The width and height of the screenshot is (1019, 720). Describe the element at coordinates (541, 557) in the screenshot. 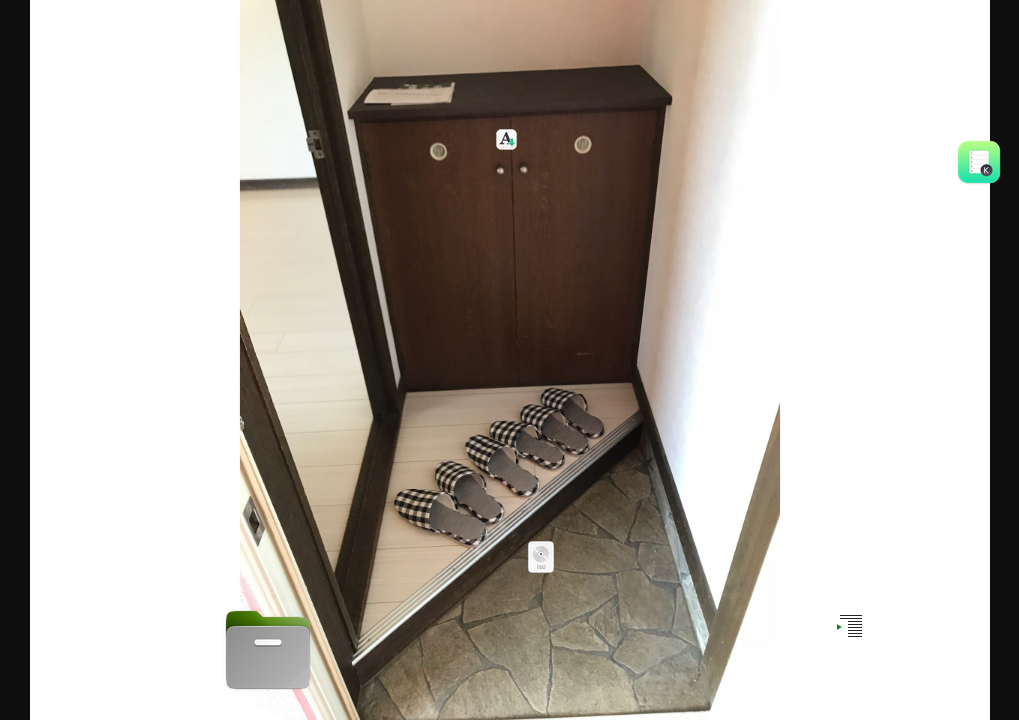

I see `indicates a CD/DVD disc image file (.iso)` at that location.